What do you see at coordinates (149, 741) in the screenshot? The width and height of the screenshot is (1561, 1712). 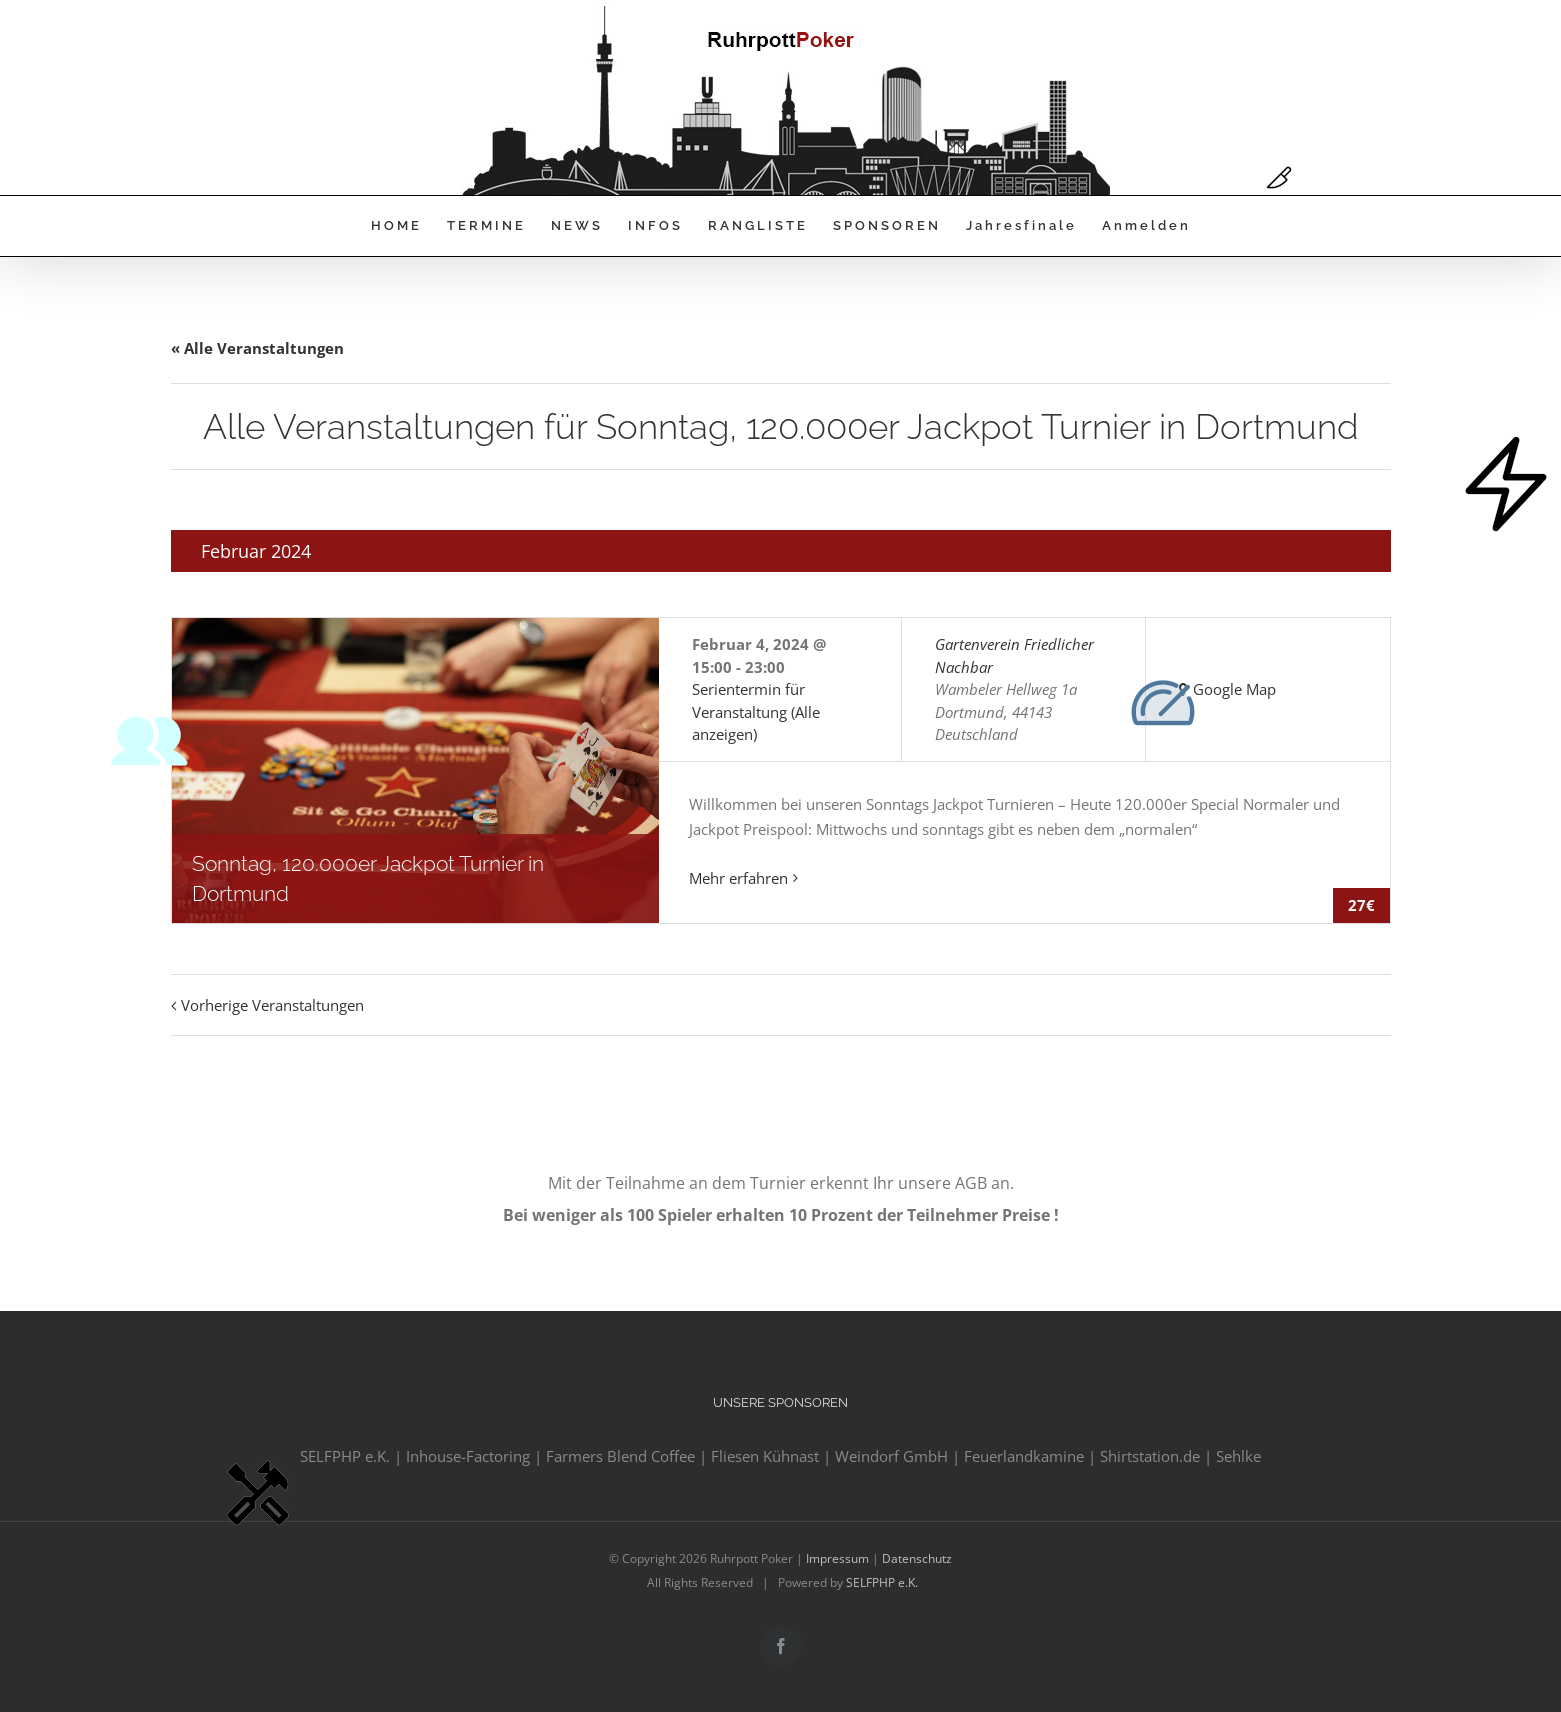 I see `view all users or contacts` at bounding box center [149, 741].